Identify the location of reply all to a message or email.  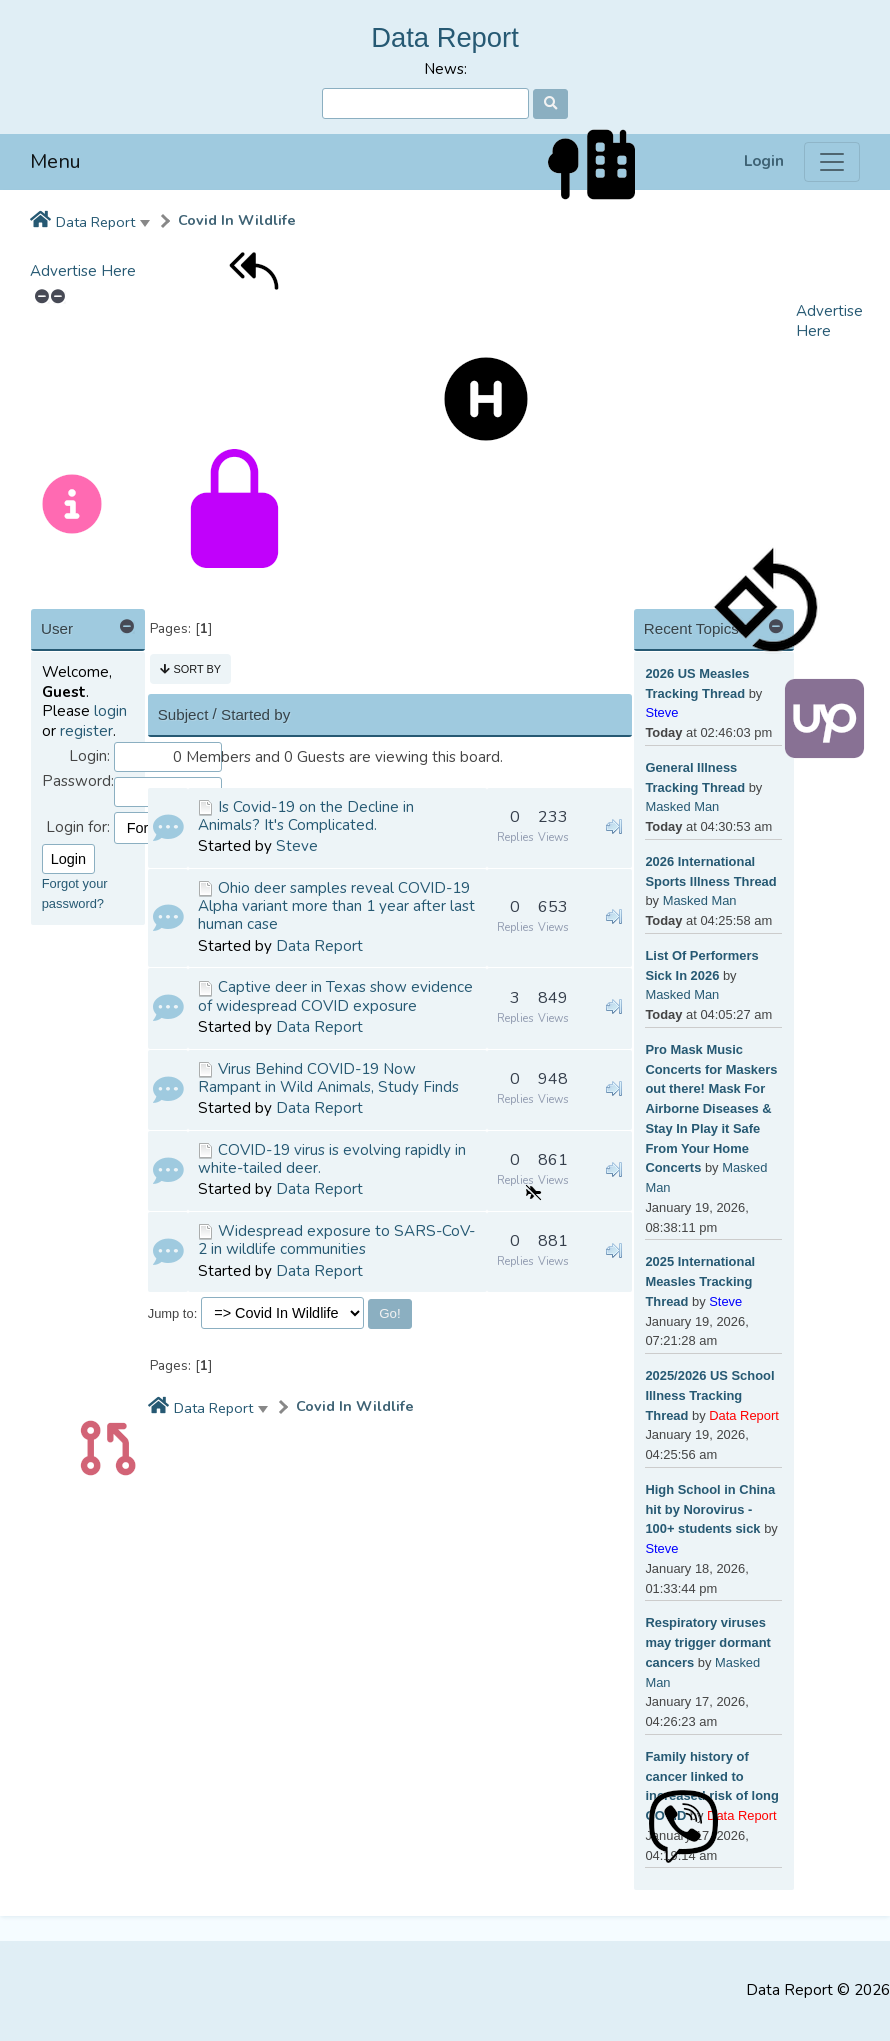
(254, 271).